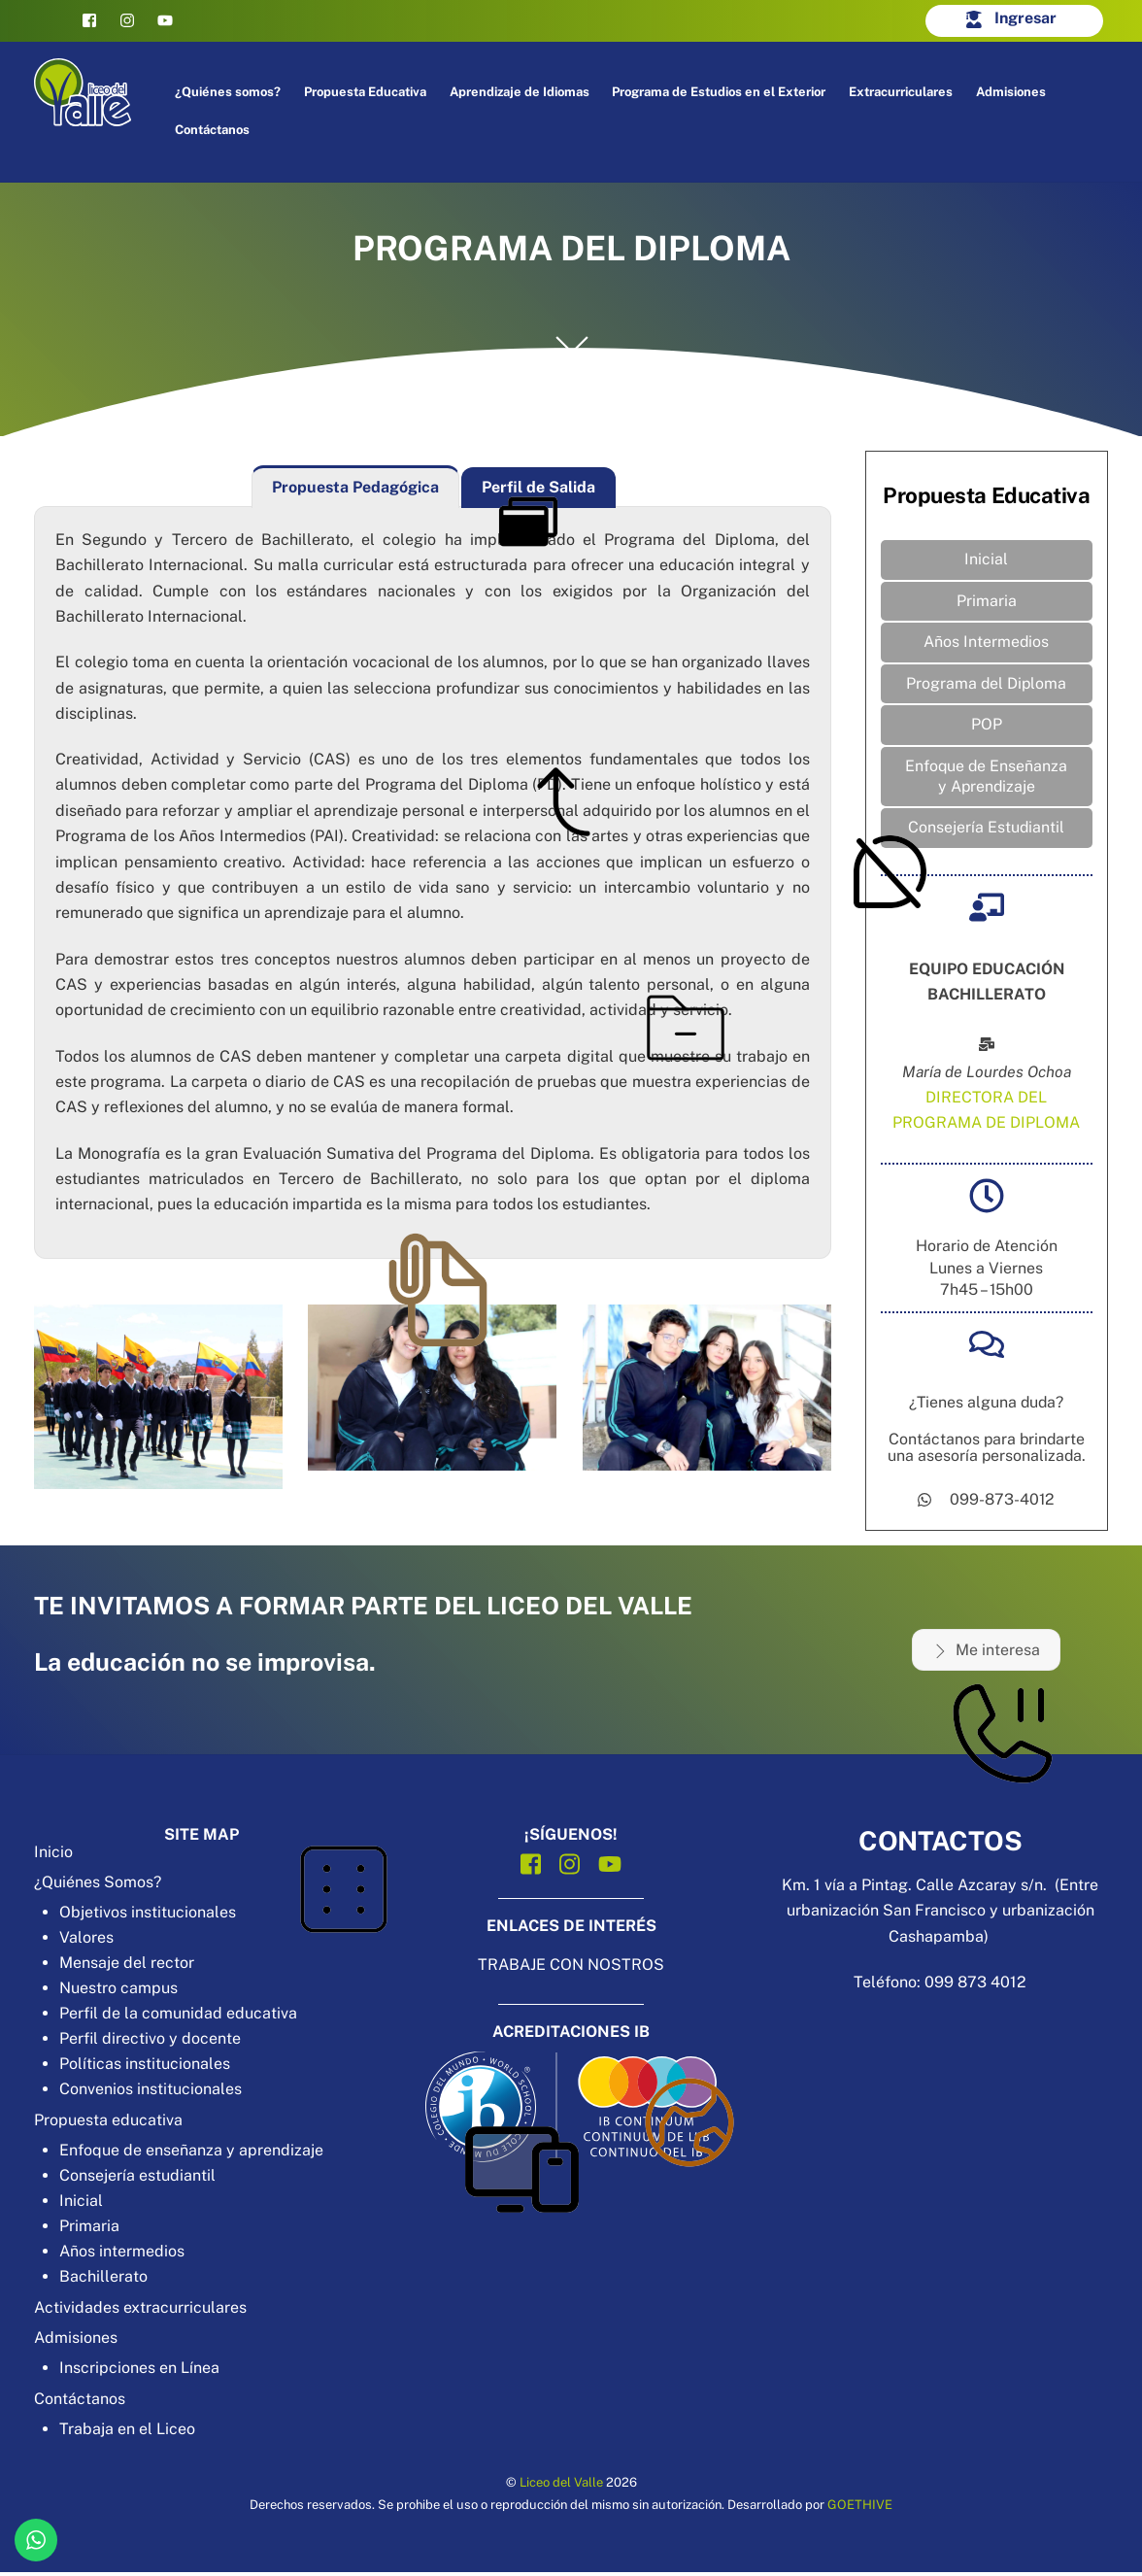  I want to click on switch to international or global settings, so click(689, 2122).